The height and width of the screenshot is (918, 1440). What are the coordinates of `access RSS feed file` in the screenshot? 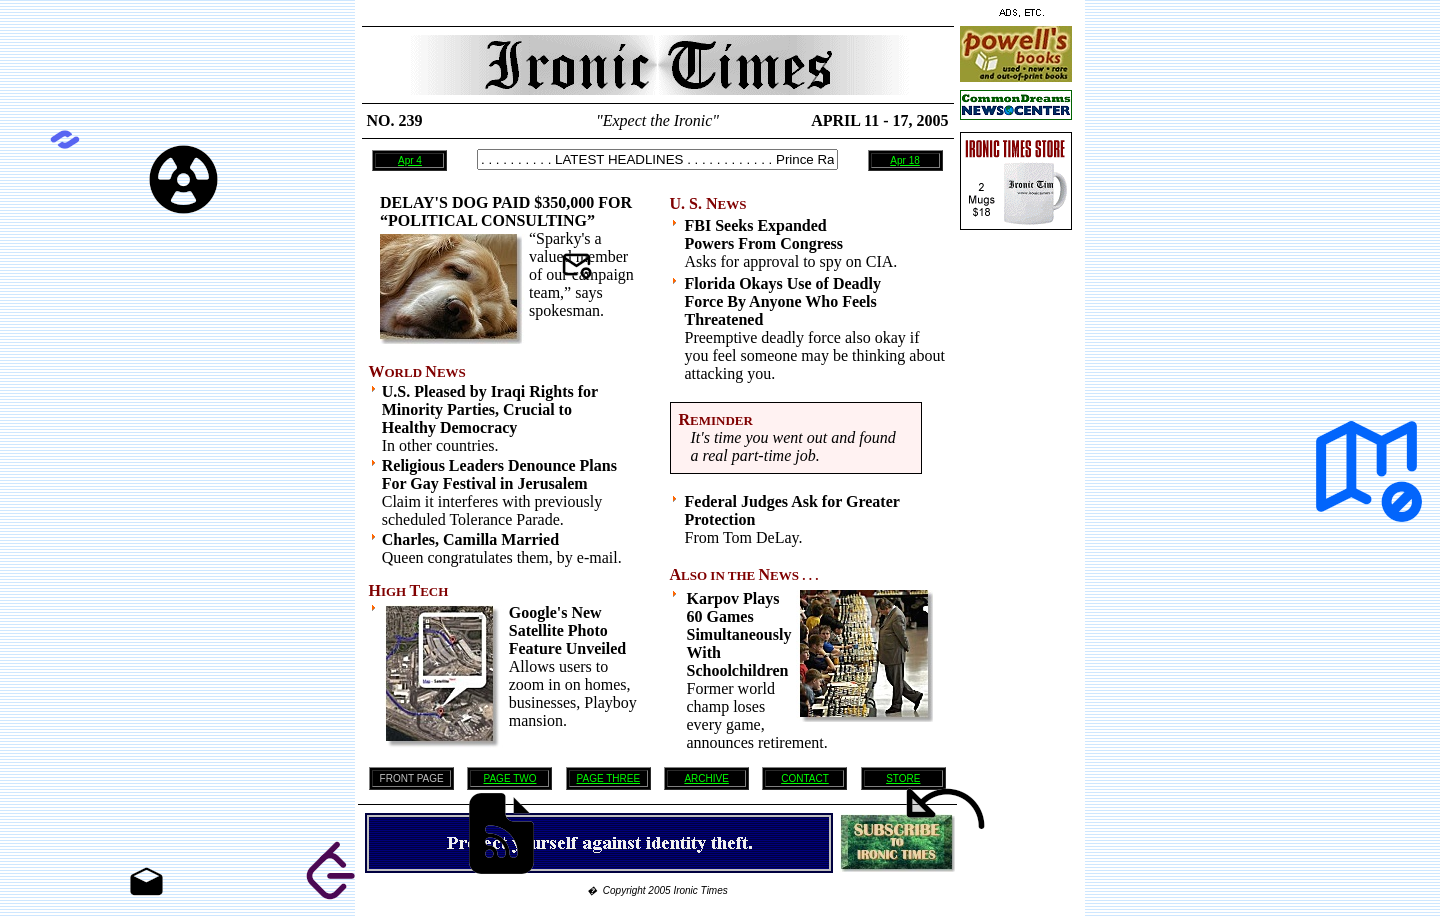 It's located at (501, 833).